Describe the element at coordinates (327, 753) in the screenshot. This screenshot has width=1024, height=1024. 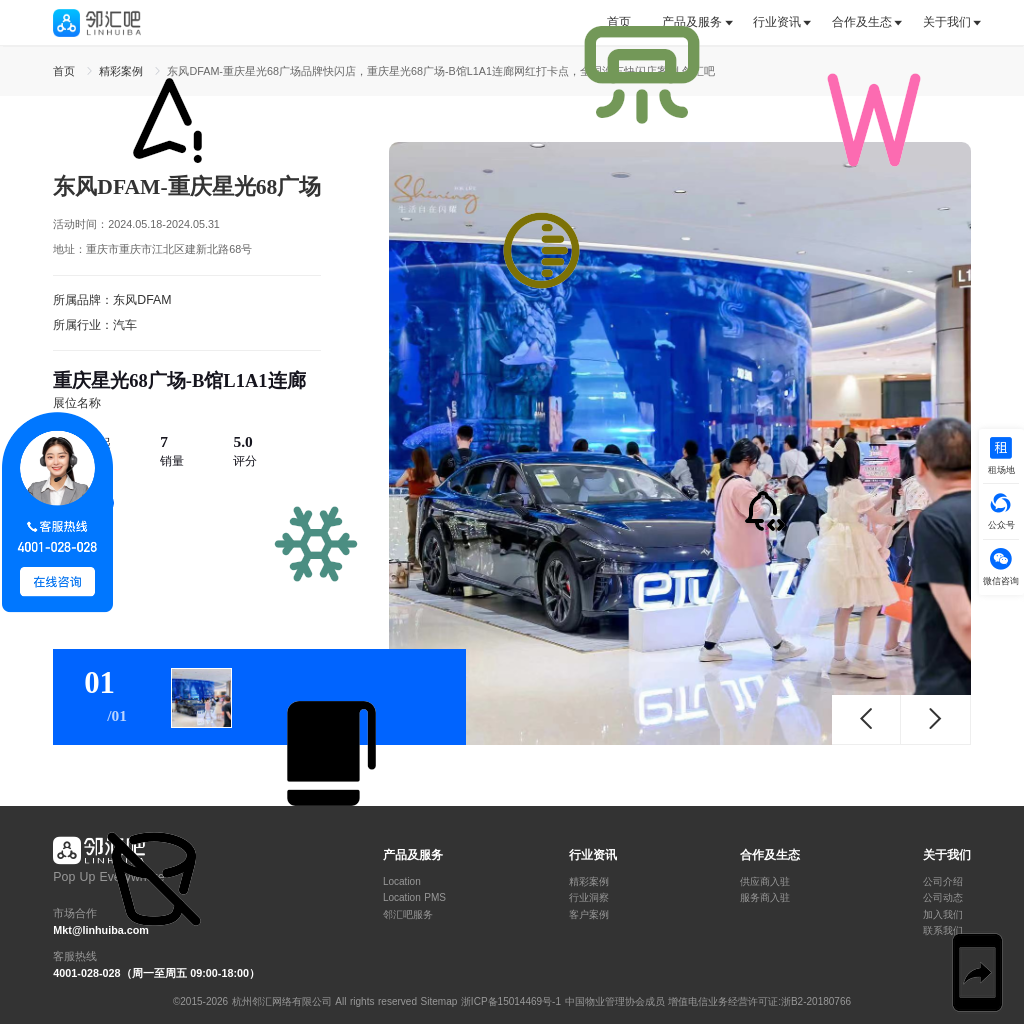
I see `towel or linen amenity indicator` at that location.